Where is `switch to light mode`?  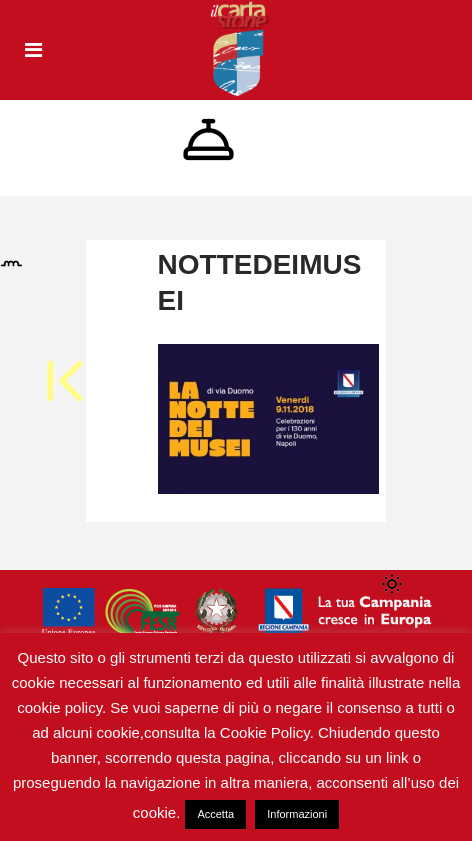
switch to light mode is located at coordinates (392, 584).